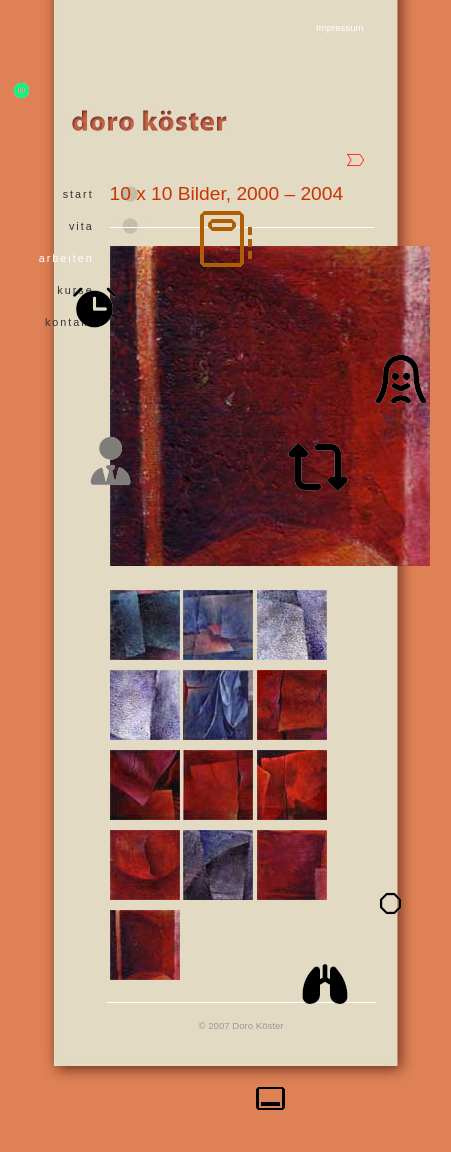 The width and height of the screenshot is (451, 1152). Describe the element at coordinates (21, 90) in the screenshot. I see `pause media playback` at that location.